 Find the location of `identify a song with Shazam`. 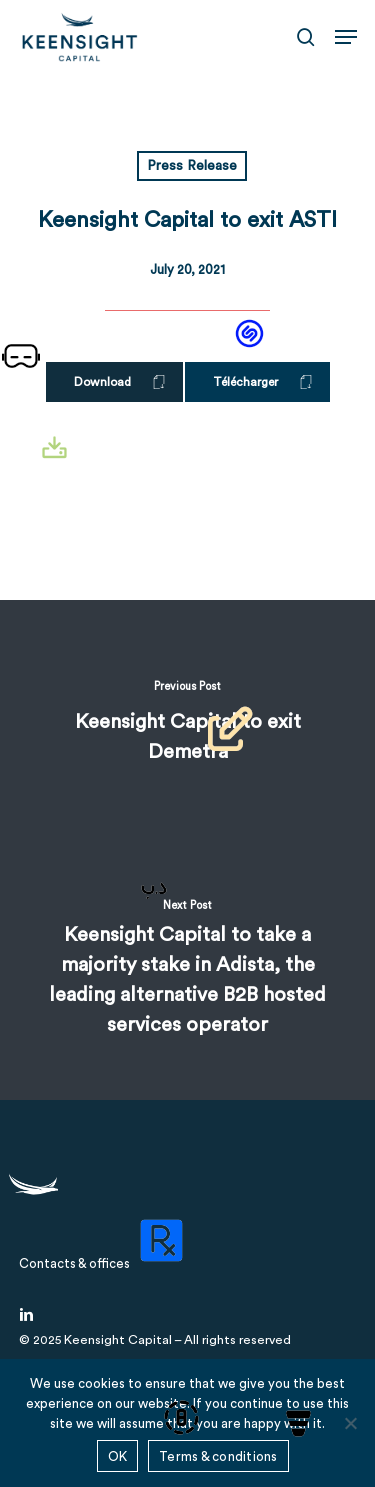

identify a song with Shazam is located at coordinates (249, 333).